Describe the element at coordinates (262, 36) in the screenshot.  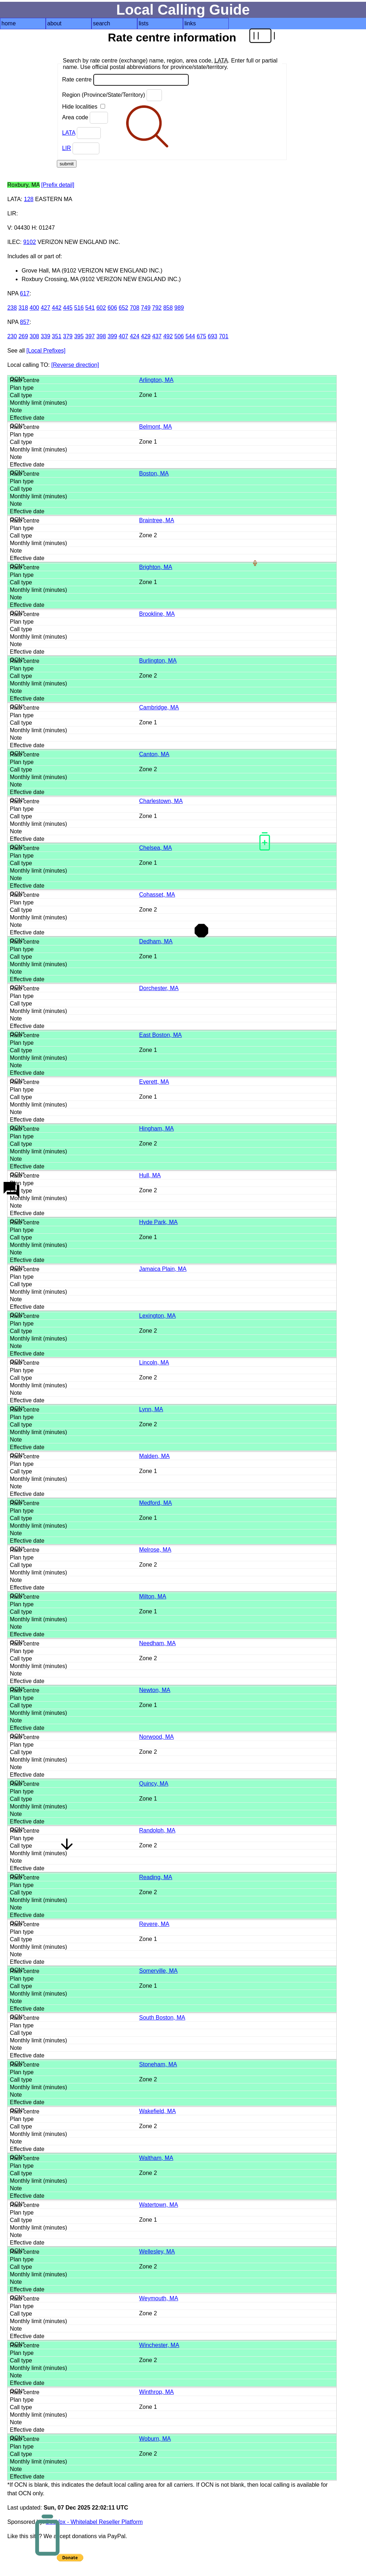
I see `indicates medium battery level` at that location.